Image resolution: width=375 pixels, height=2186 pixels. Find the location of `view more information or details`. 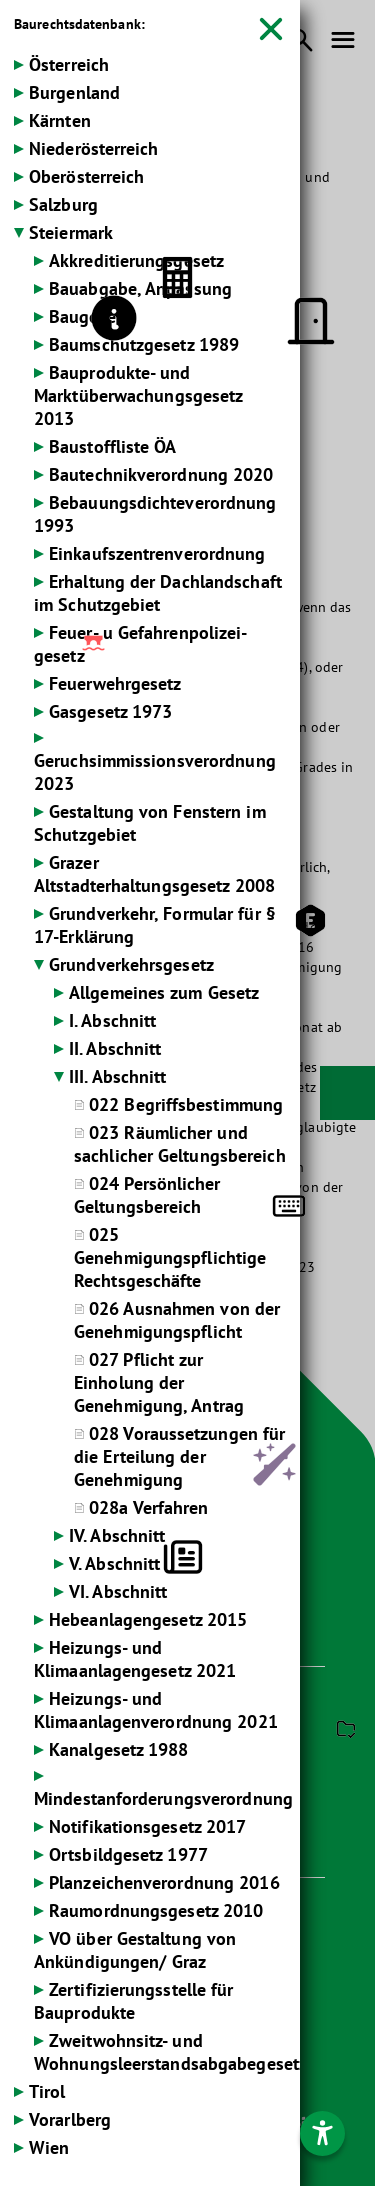

view more information or details is located at coordinates (114, 318).